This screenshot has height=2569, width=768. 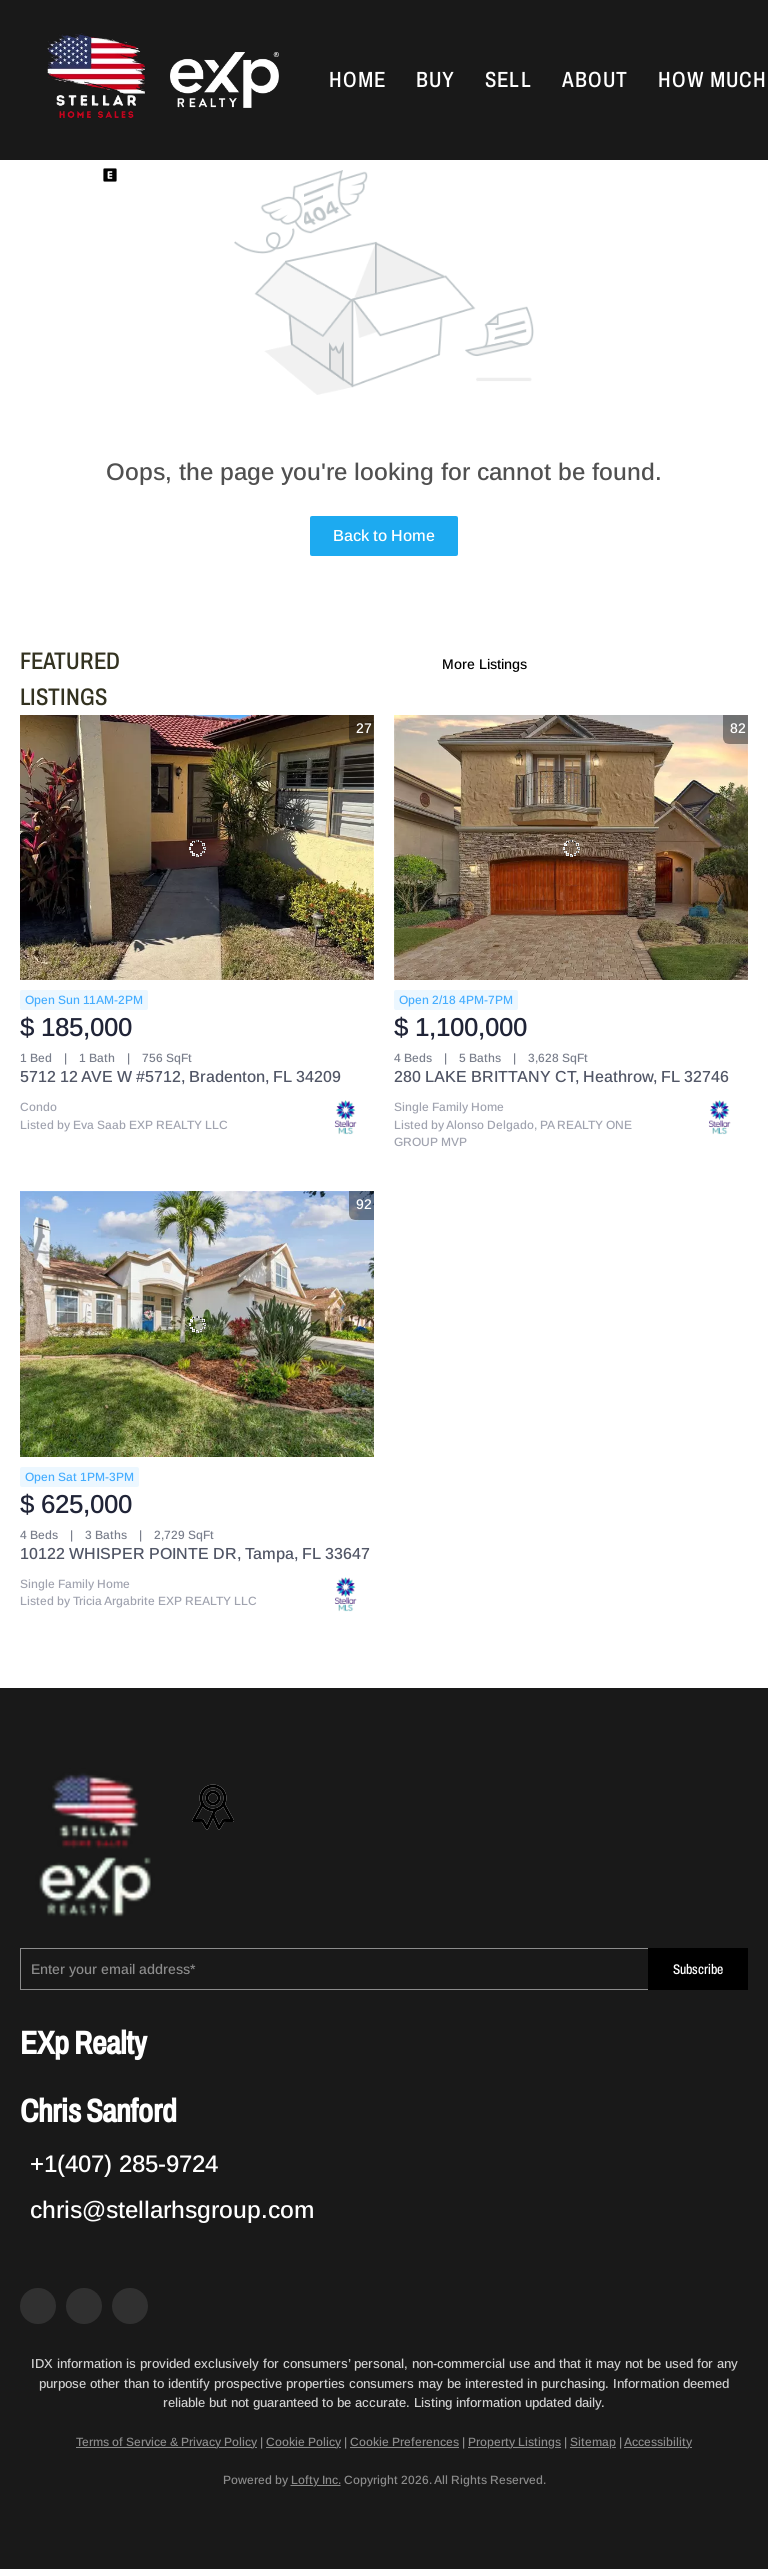 I want to click on indicates explicit content warning, so click(x=110, y=175).